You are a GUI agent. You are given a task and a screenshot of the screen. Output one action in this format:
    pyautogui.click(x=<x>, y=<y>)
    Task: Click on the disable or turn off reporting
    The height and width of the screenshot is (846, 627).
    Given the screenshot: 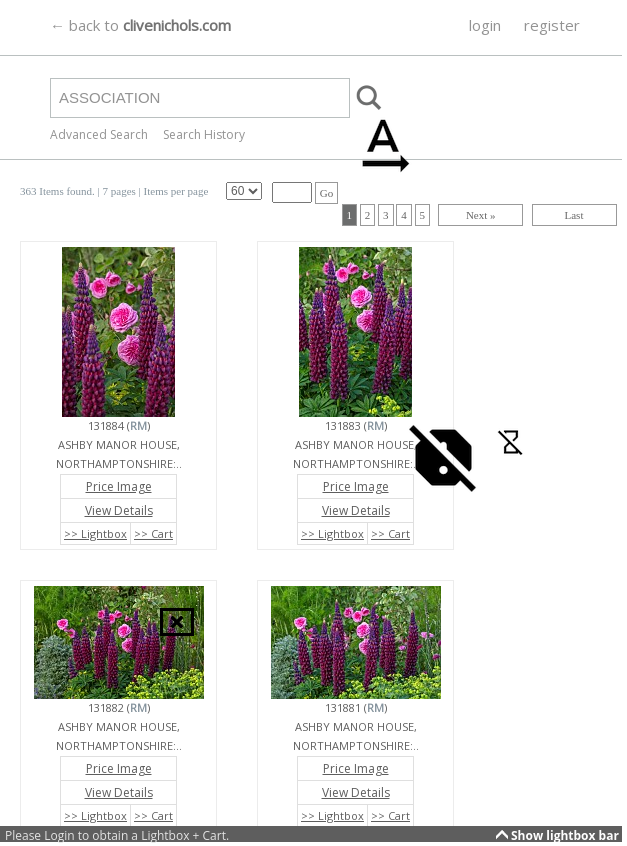 What is the action you would take?
    pyautogui.click(x=443, y=457)
    